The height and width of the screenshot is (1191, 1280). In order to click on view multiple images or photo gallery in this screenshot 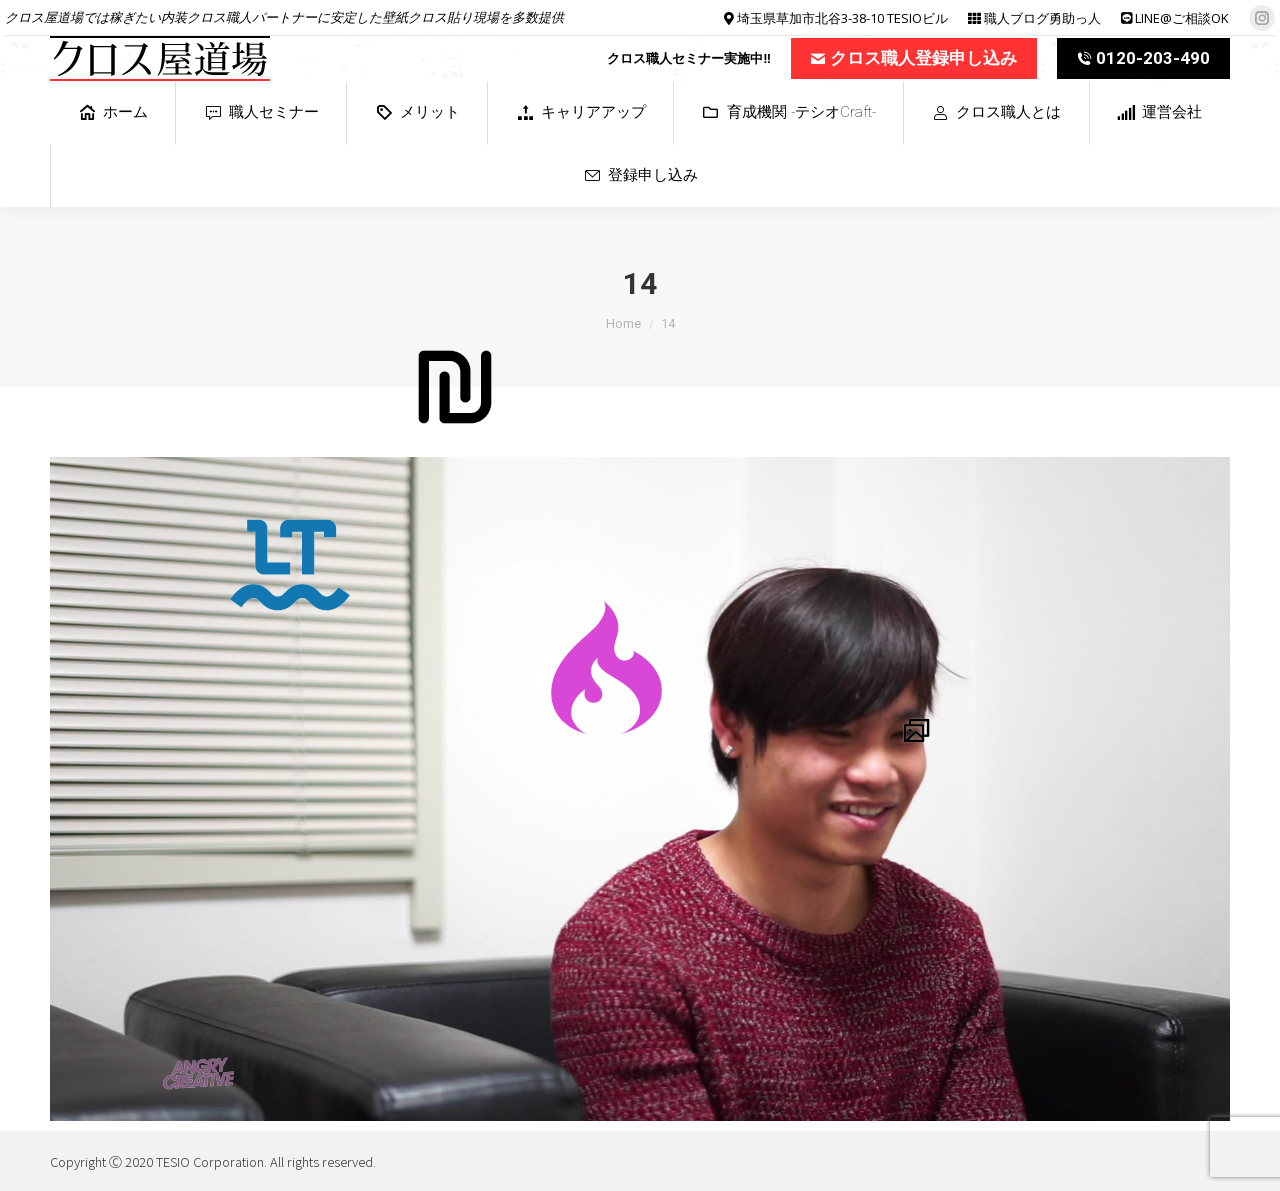, I will do `click(916, 730)`.